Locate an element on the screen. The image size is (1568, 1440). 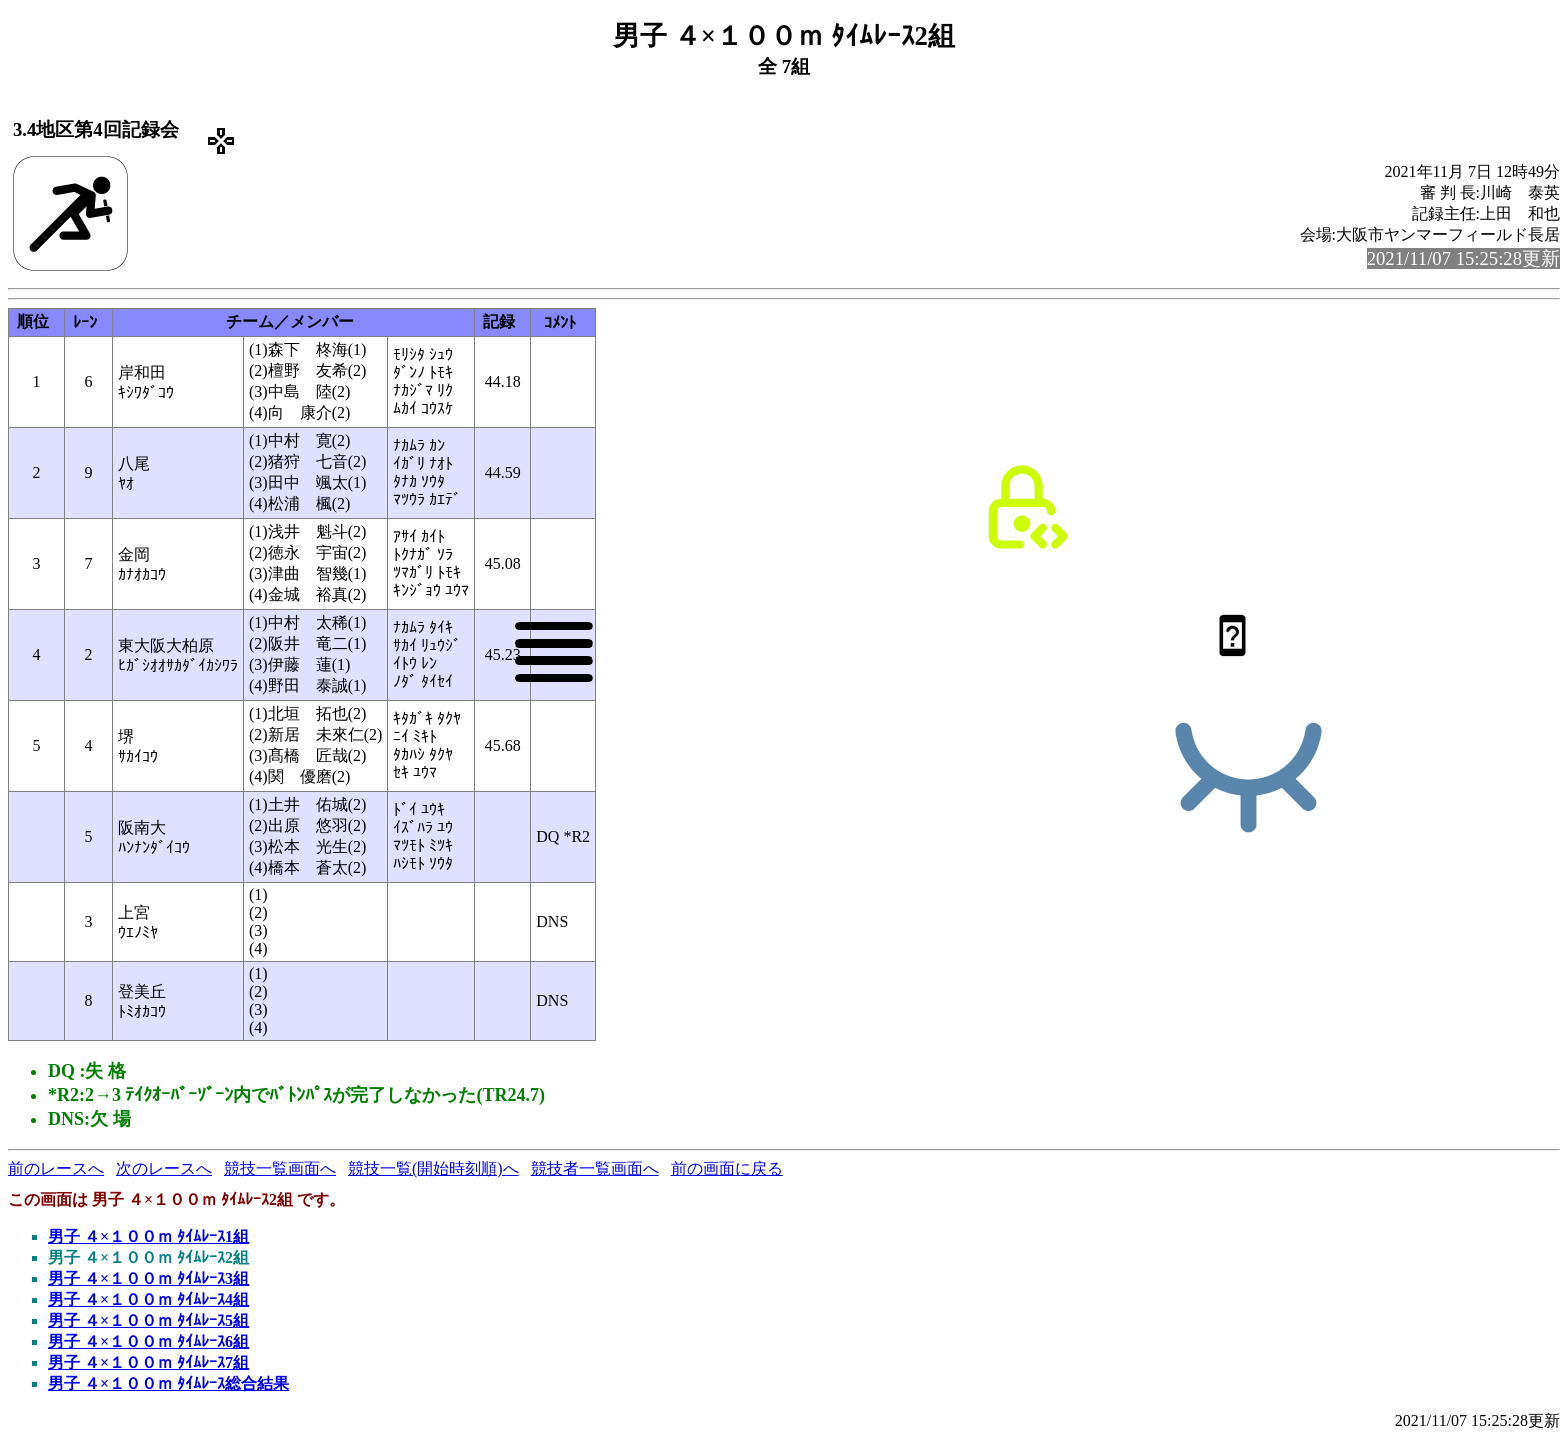
access code-protected security settings is located at coordinates (1022, 507).